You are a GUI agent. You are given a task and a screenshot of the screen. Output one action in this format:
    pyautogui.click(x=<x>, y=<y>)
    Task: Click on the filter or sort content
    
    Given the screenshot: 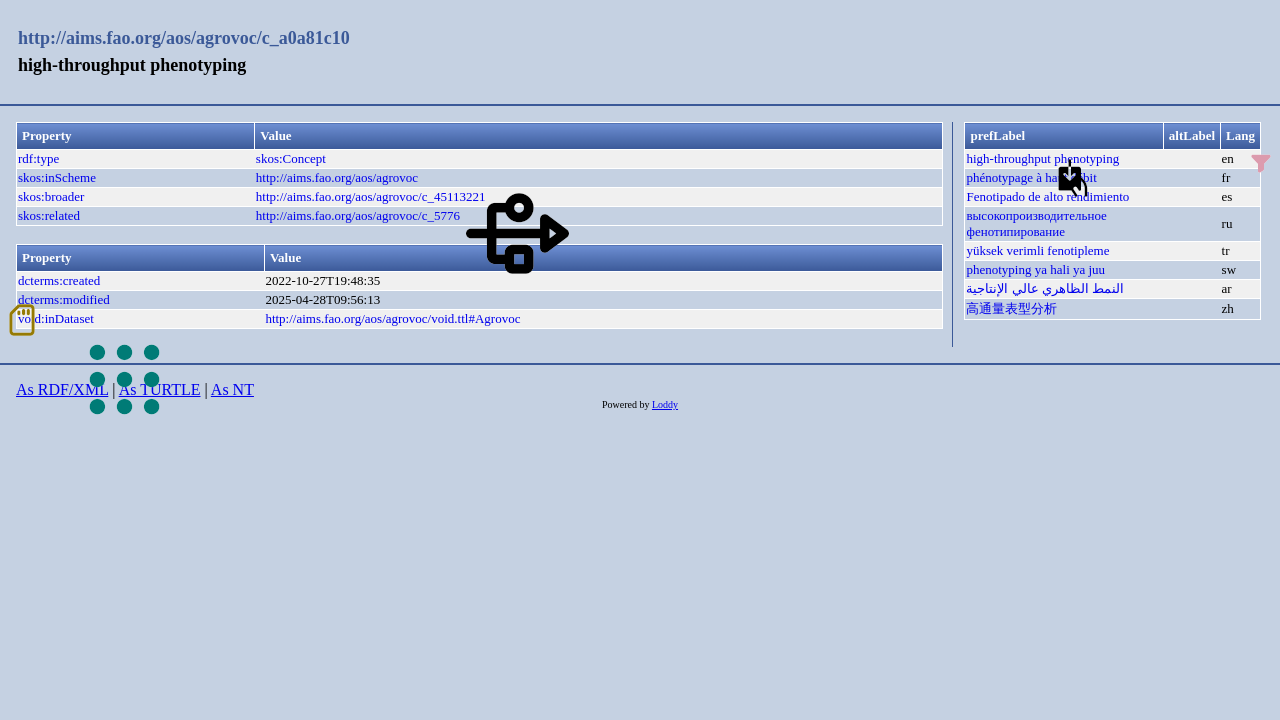 What is the action you would take?
    pyautogui.click(x=1261, y=163)
    